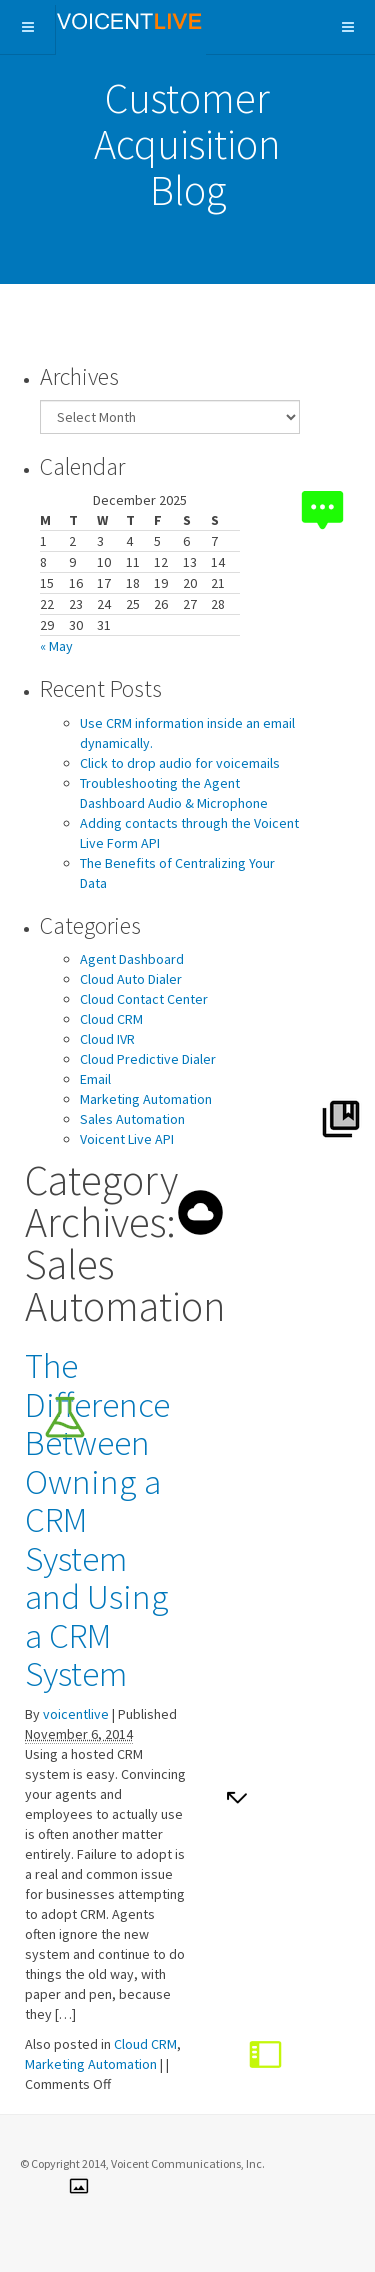 The width and height of the screenshot is (375, 2272). What do you see at coordinates (322, 508) in the screenshot?
I see `open chat or messaging` at bounding box center [322, 508].